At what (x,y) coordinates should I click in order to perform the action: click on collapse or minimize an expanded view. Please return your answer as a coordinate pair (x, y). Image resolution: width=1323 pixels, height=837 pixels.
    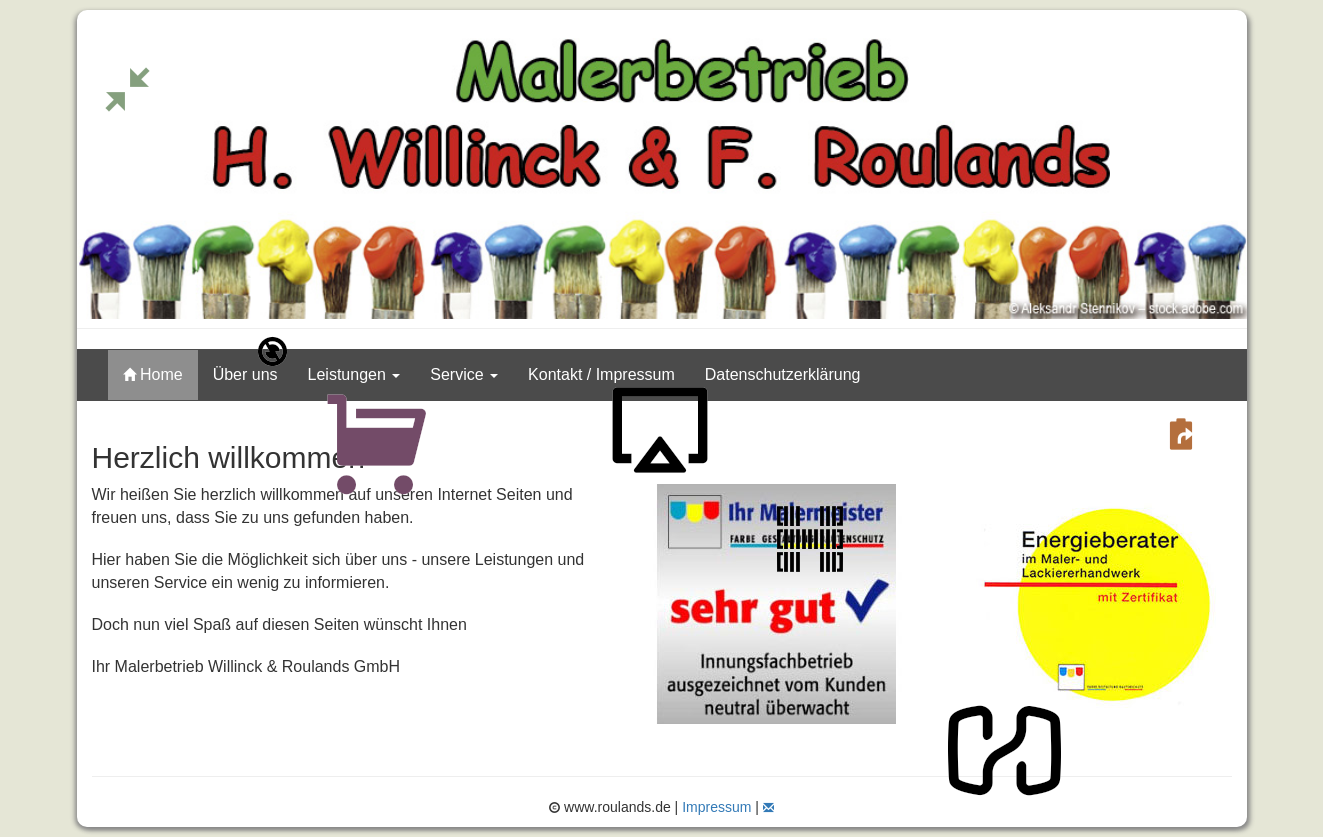
    Looking at the image, I should click on (127, 89).